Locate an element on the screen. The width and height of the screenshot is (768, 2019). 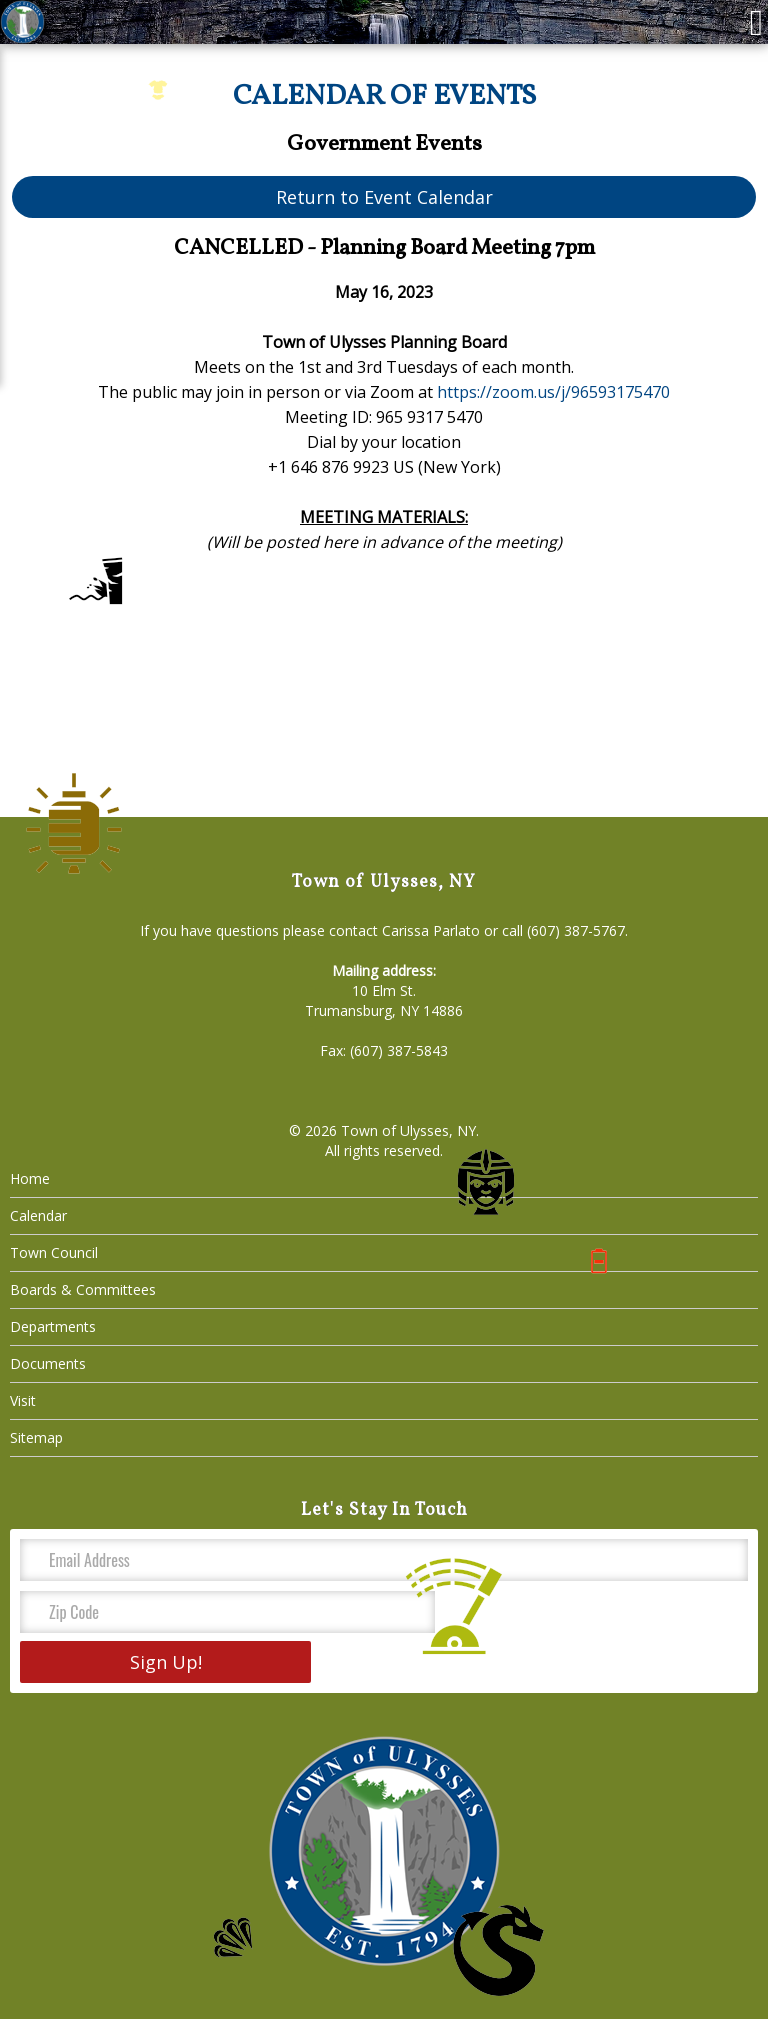
toggle a game setting or control is located at coordinates (455, 1605).